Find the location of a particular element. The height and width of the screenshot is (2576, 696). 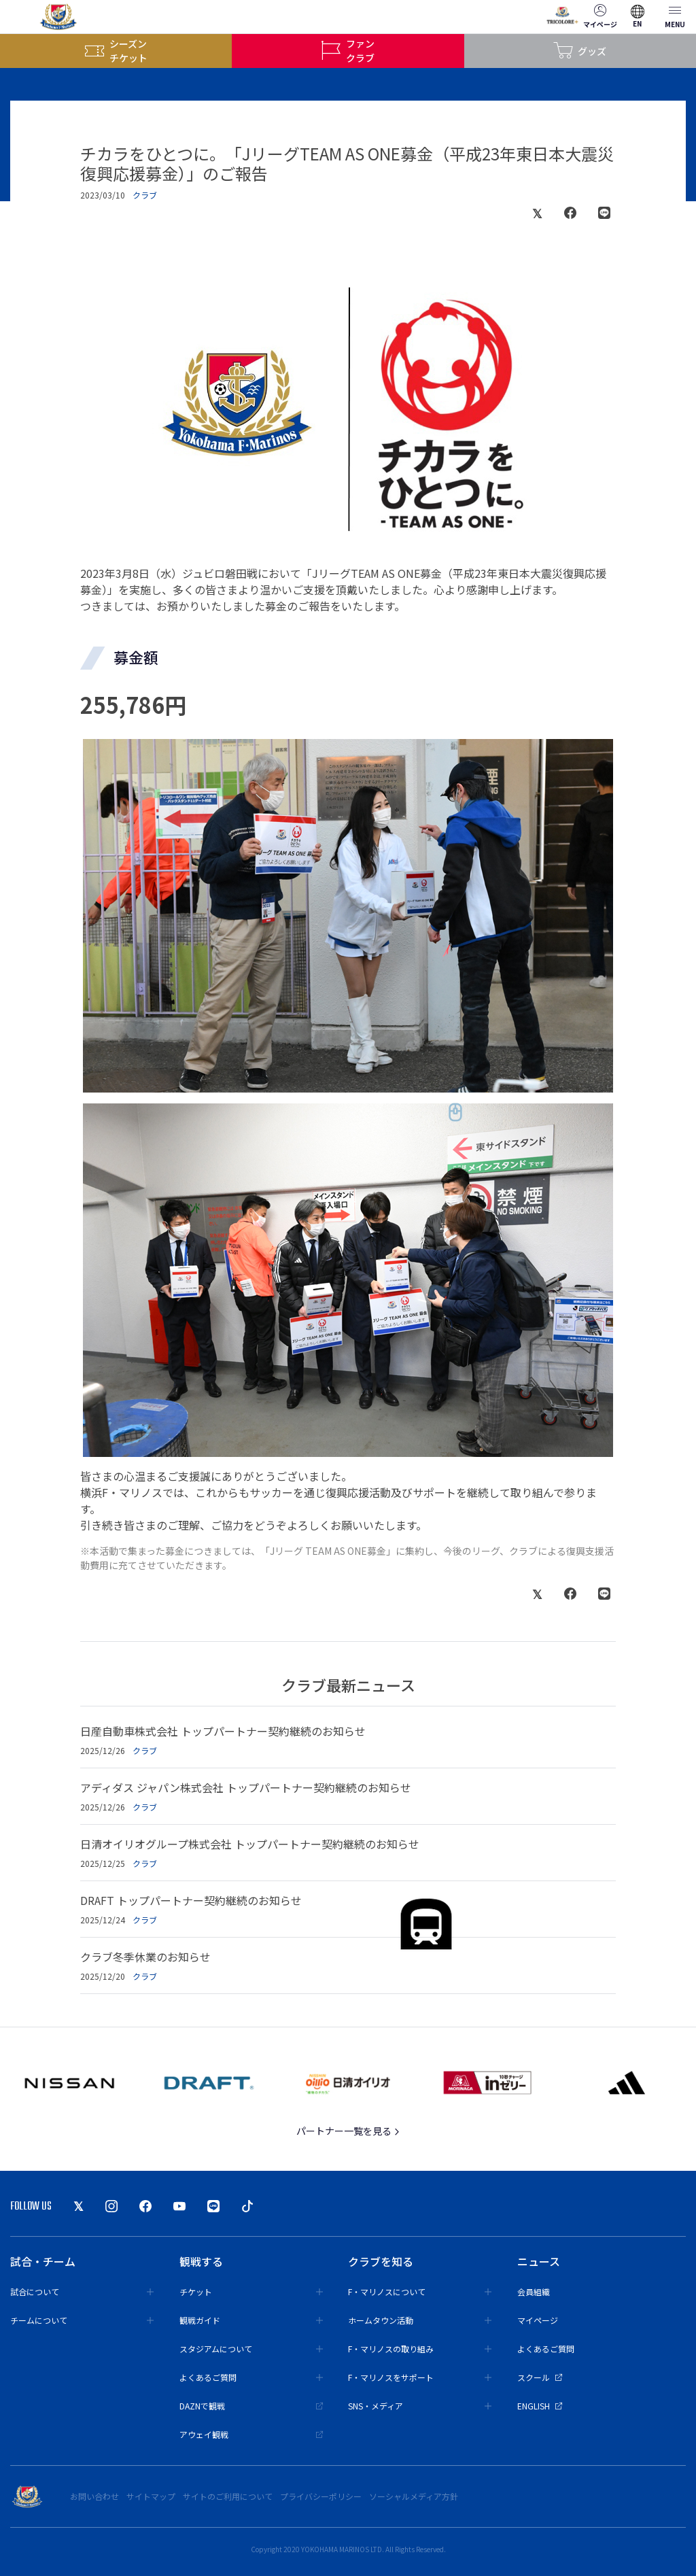

view subway or metro transit options is located at coordinates (426, 1924).